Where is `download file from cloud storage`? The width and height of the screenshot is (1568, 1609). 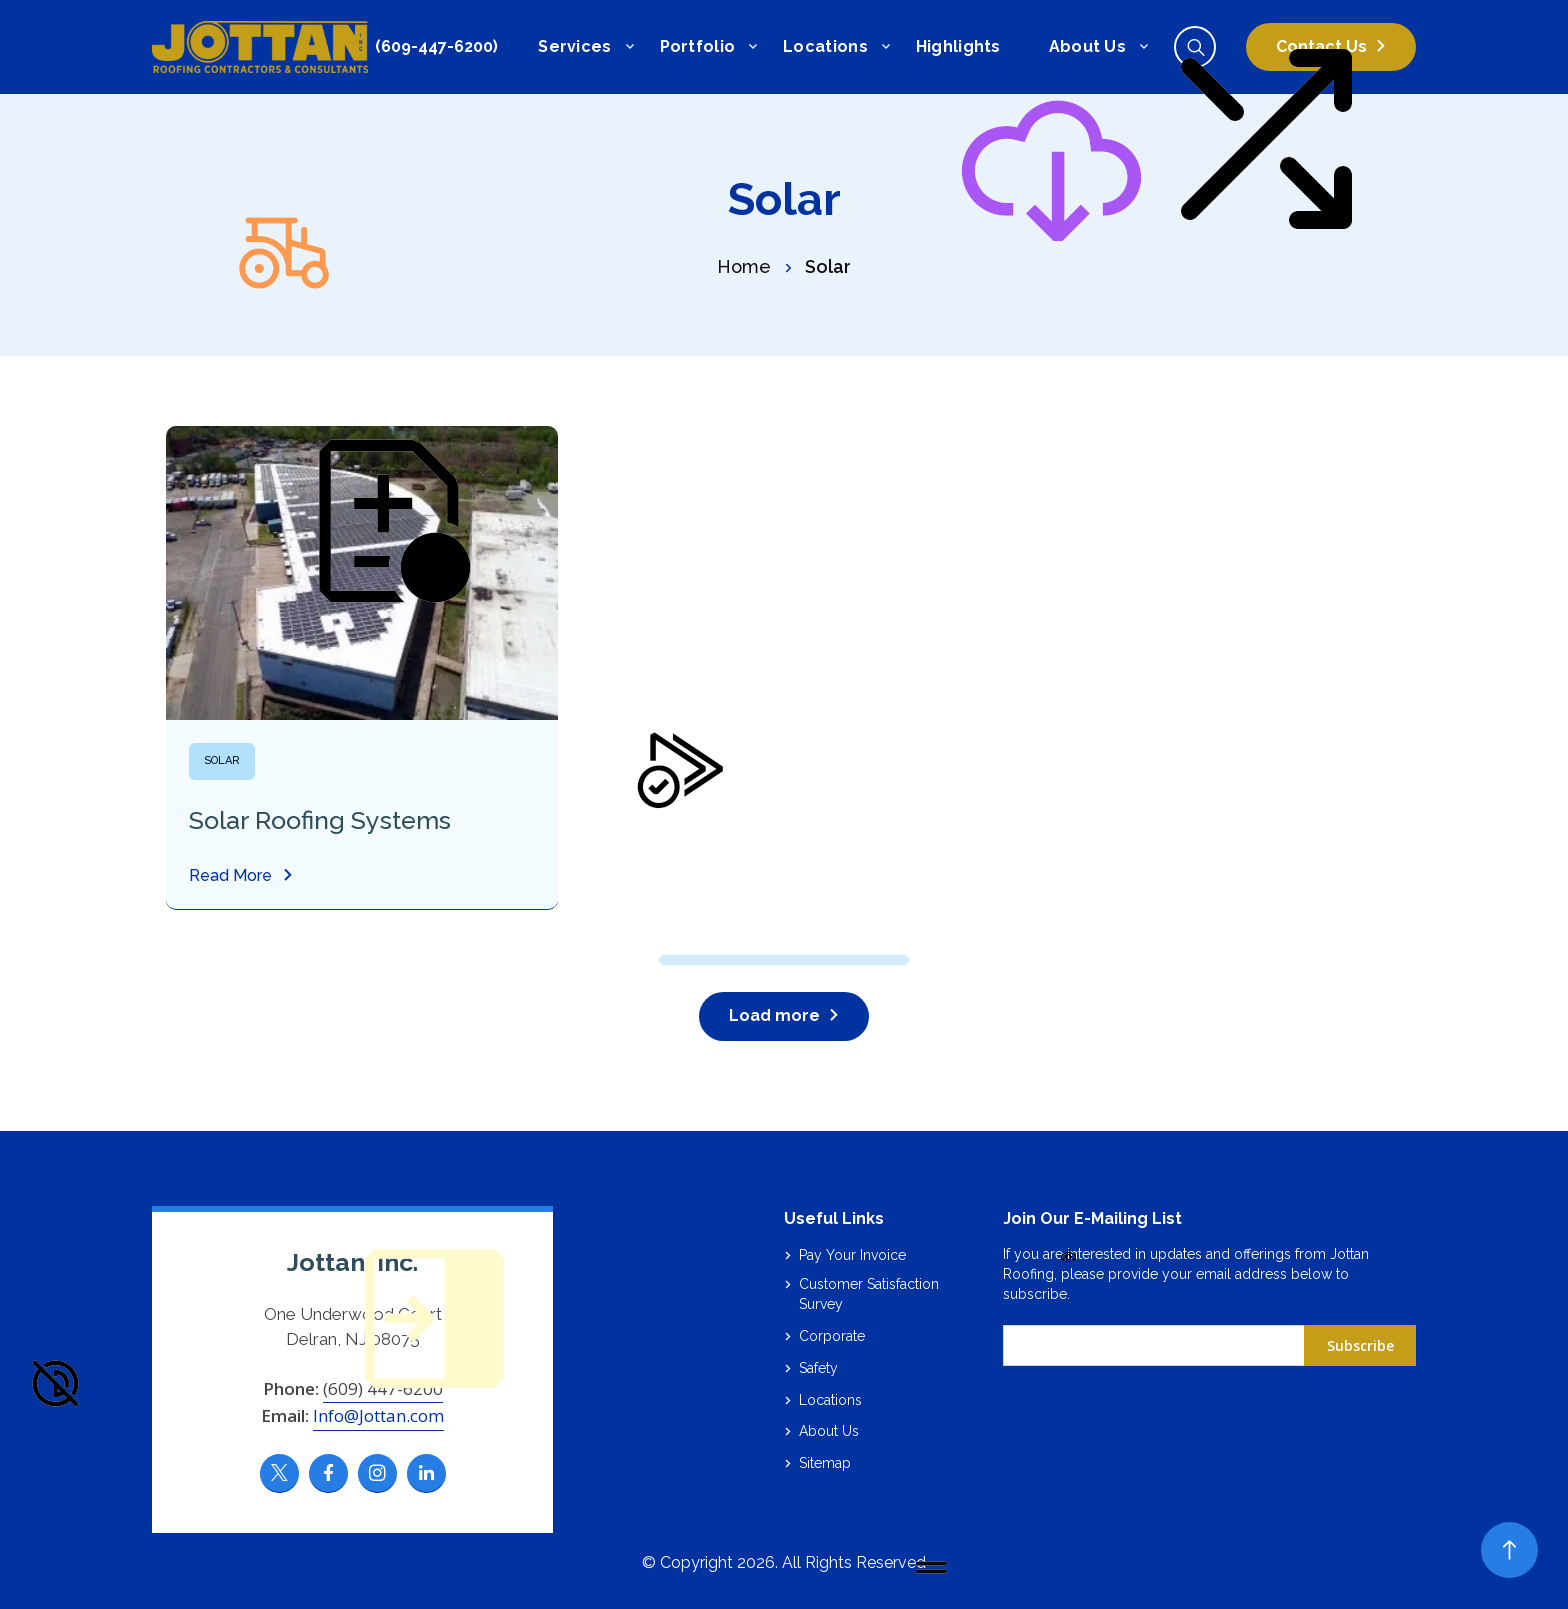
download file from cloud storage is located at coordinates (1051, 164).